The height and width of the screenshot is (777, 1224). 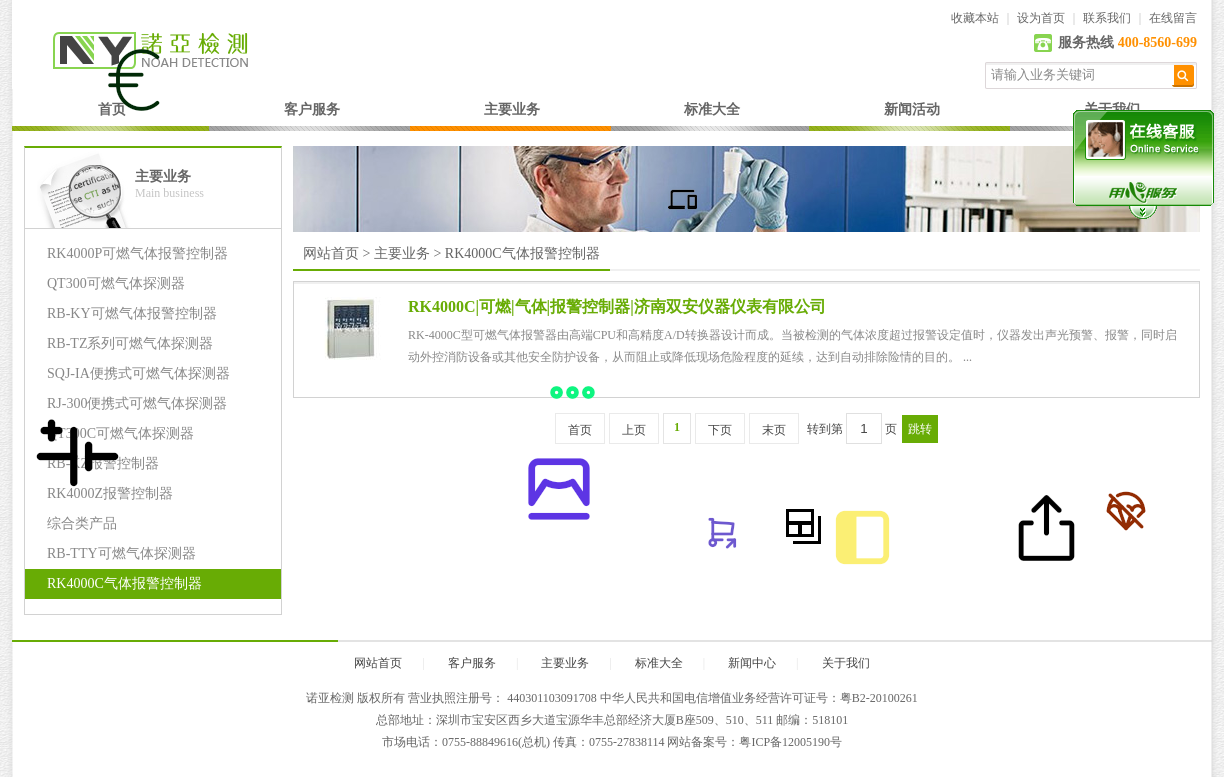 I want to click on share your shopping cart with others, so click(x=721, y=532).